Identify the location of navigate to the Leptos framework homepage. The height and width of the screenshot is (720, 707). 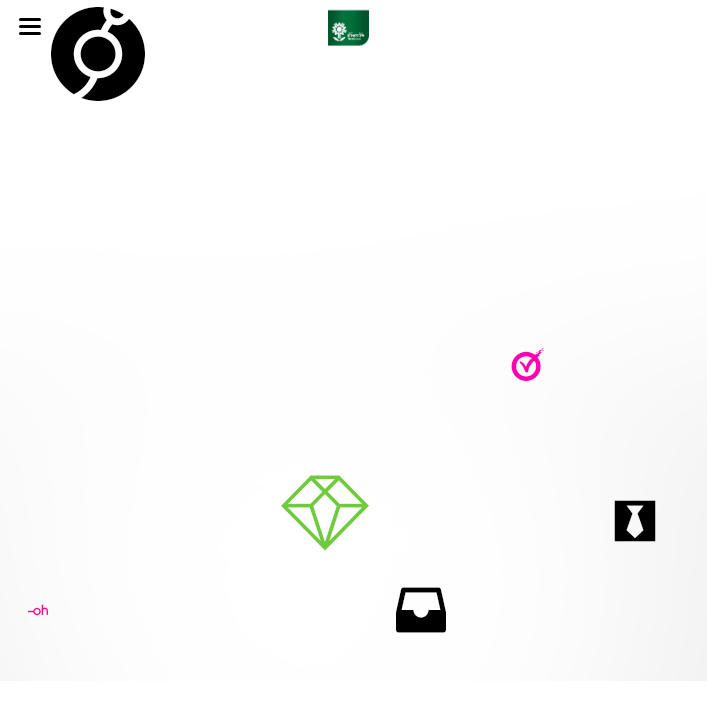
(98, 54).